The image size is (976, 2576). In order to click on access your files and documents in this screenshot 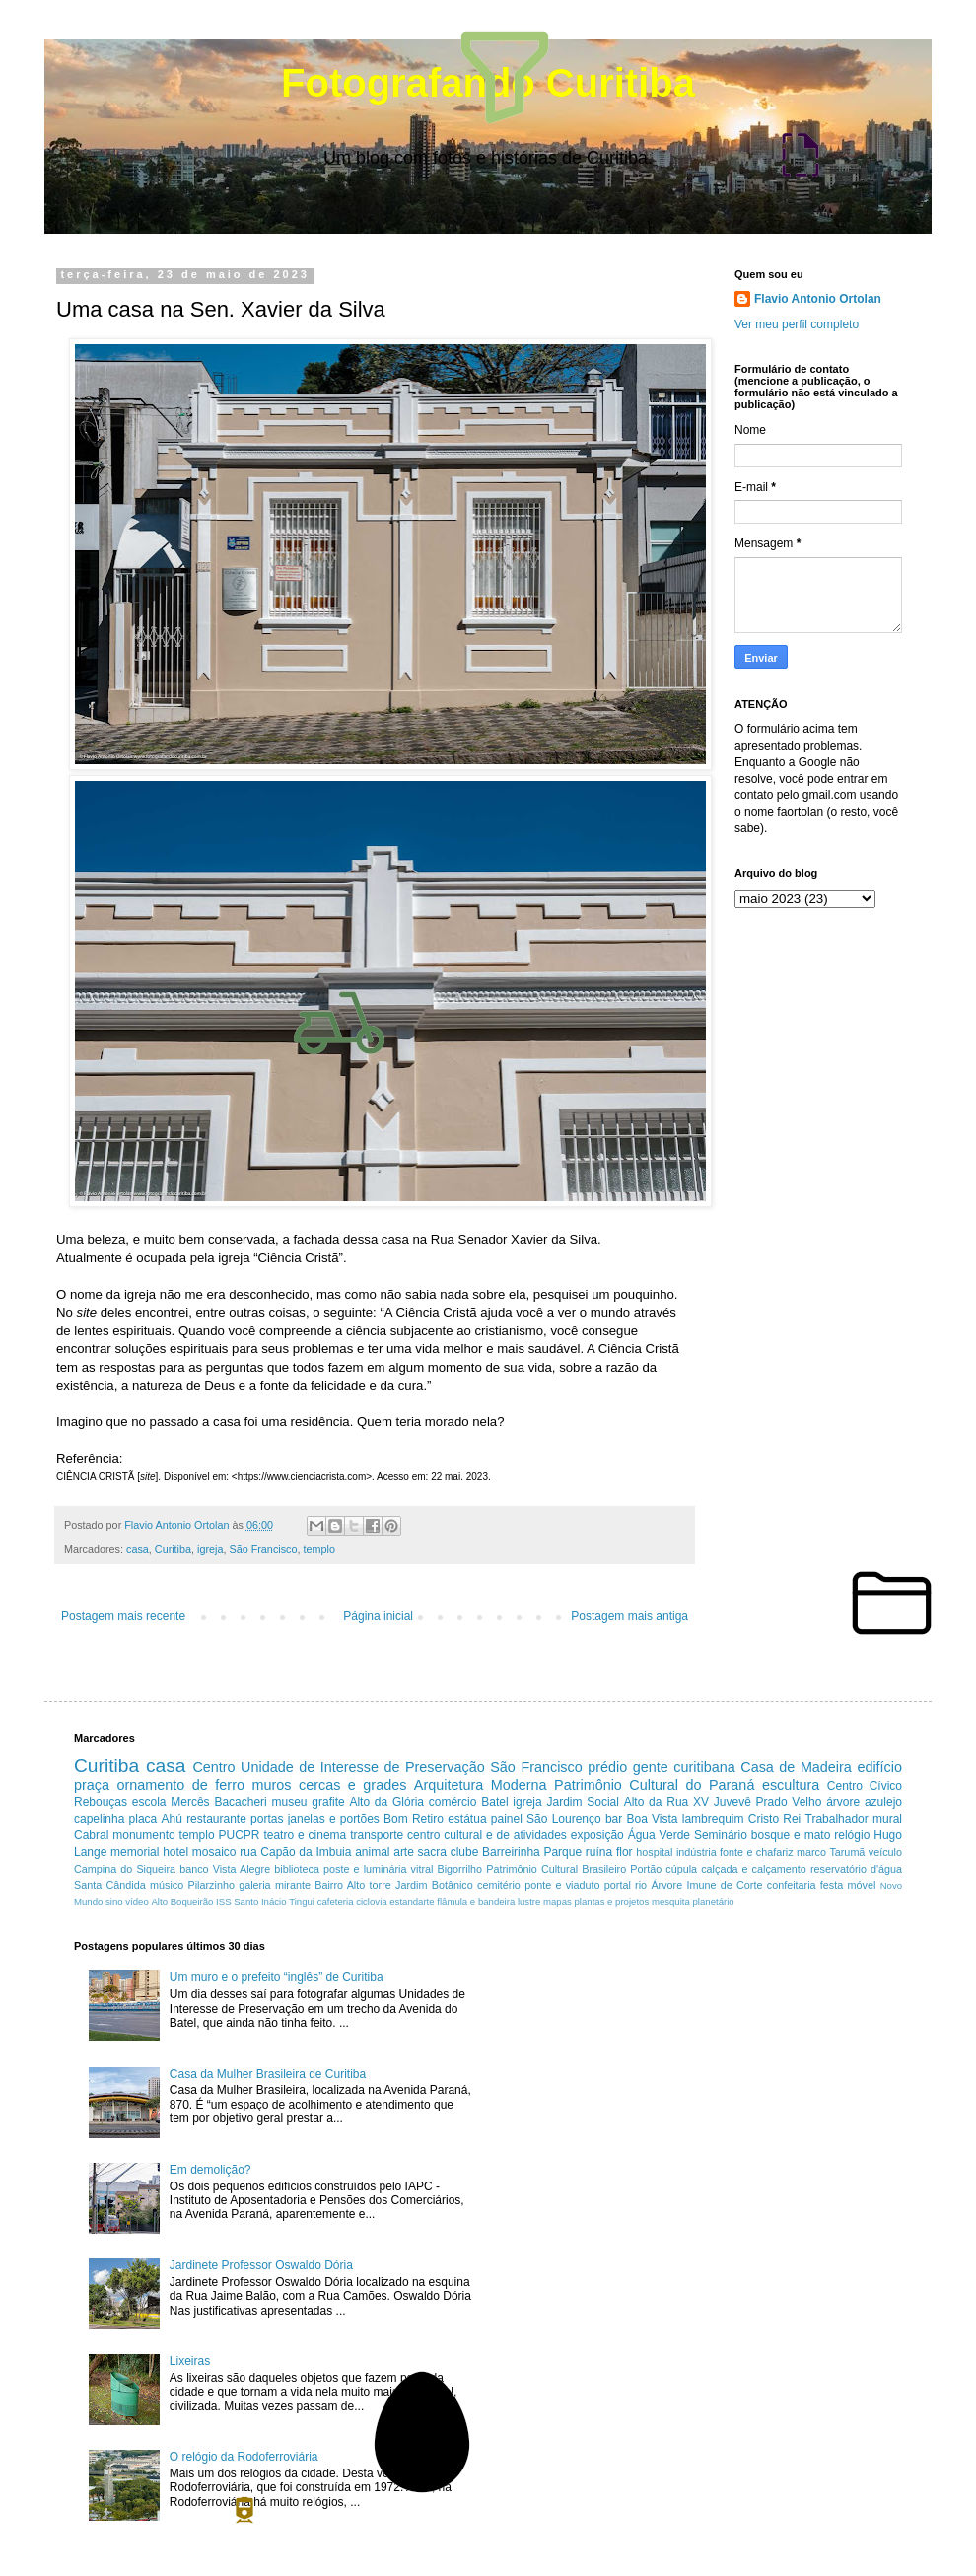, I will do `click(891, 1603)`.